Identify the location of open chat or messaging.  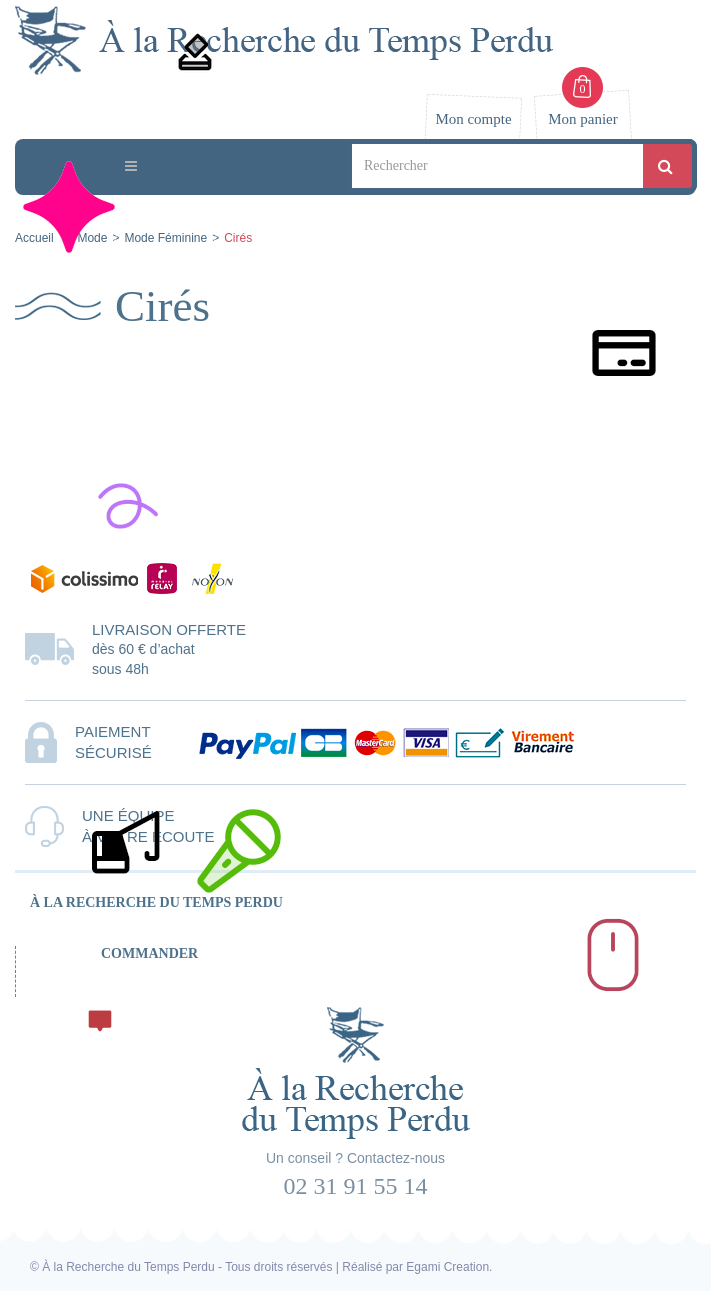
(100, 1020).